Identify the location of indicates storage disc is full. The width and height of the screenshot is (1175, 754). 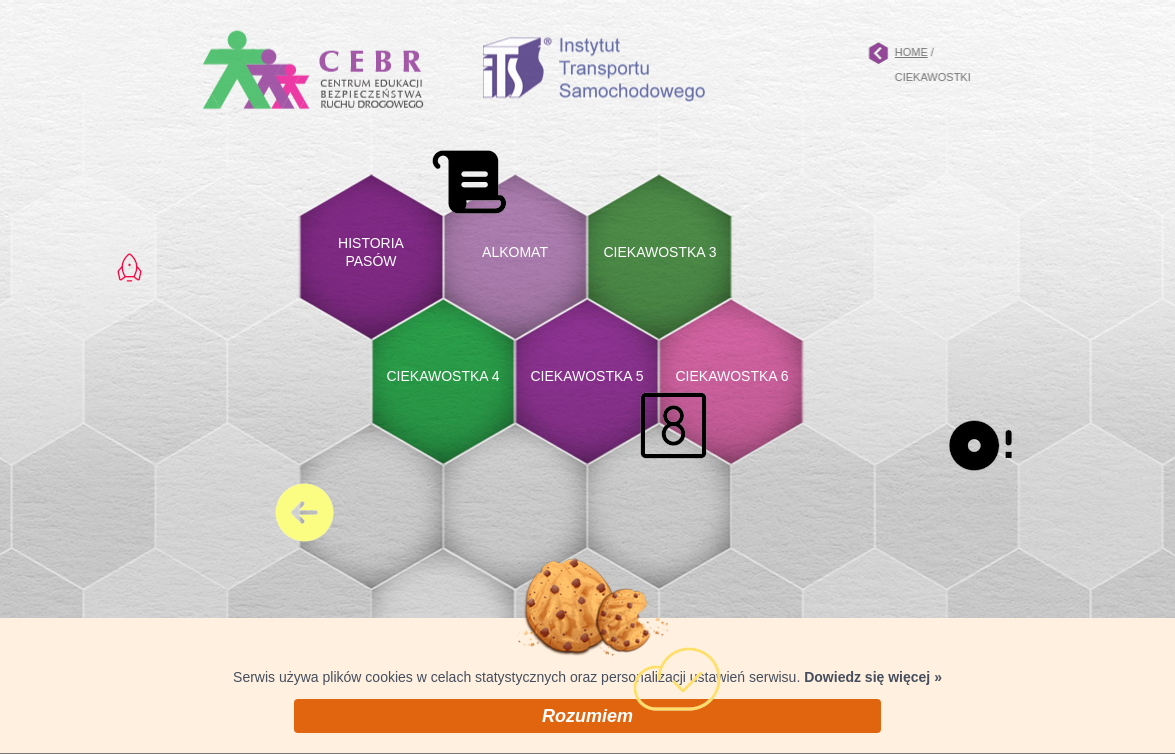
(980, 445).